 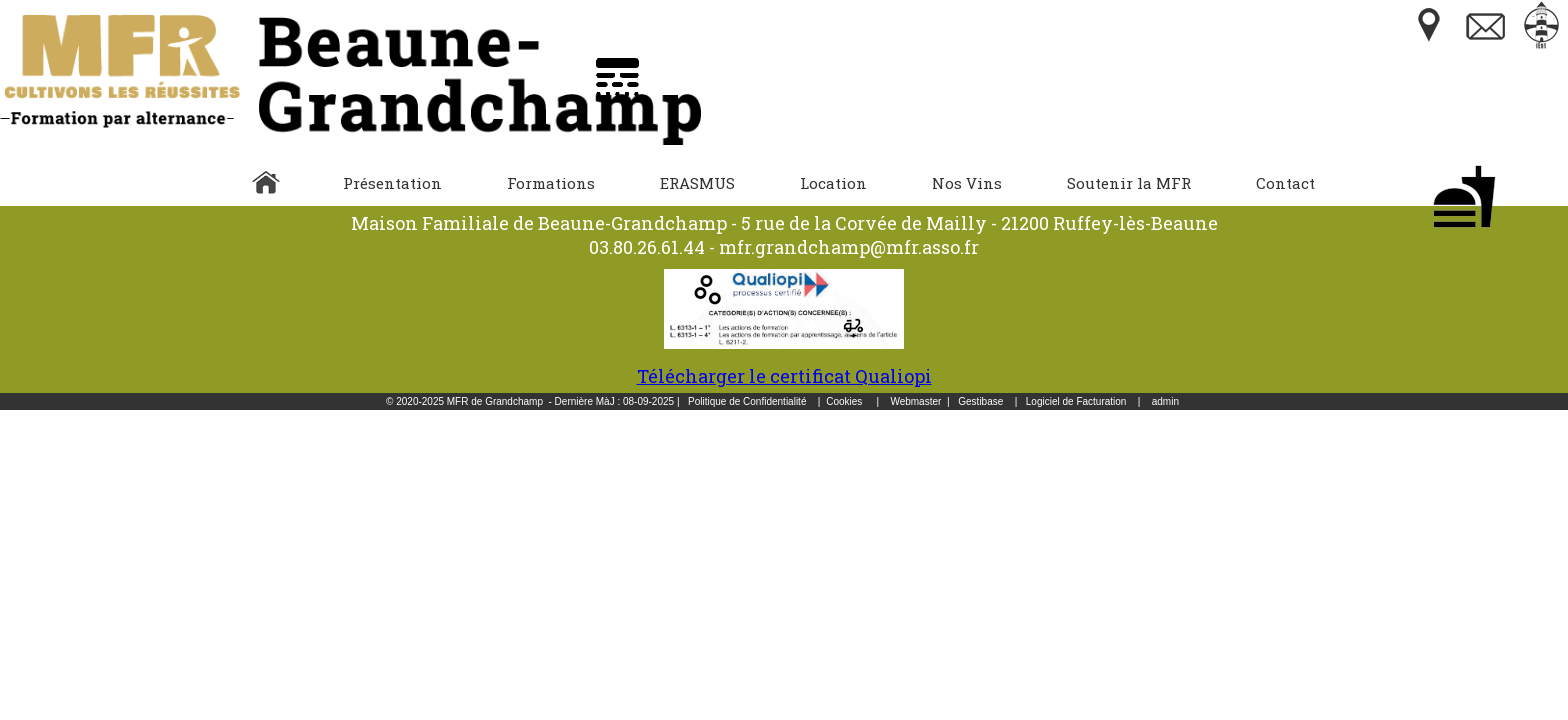 What do you see at coordinates (617, 77) in the screenshot?
I see `adjust text line spacing or density` at bounding box center [617, 77].